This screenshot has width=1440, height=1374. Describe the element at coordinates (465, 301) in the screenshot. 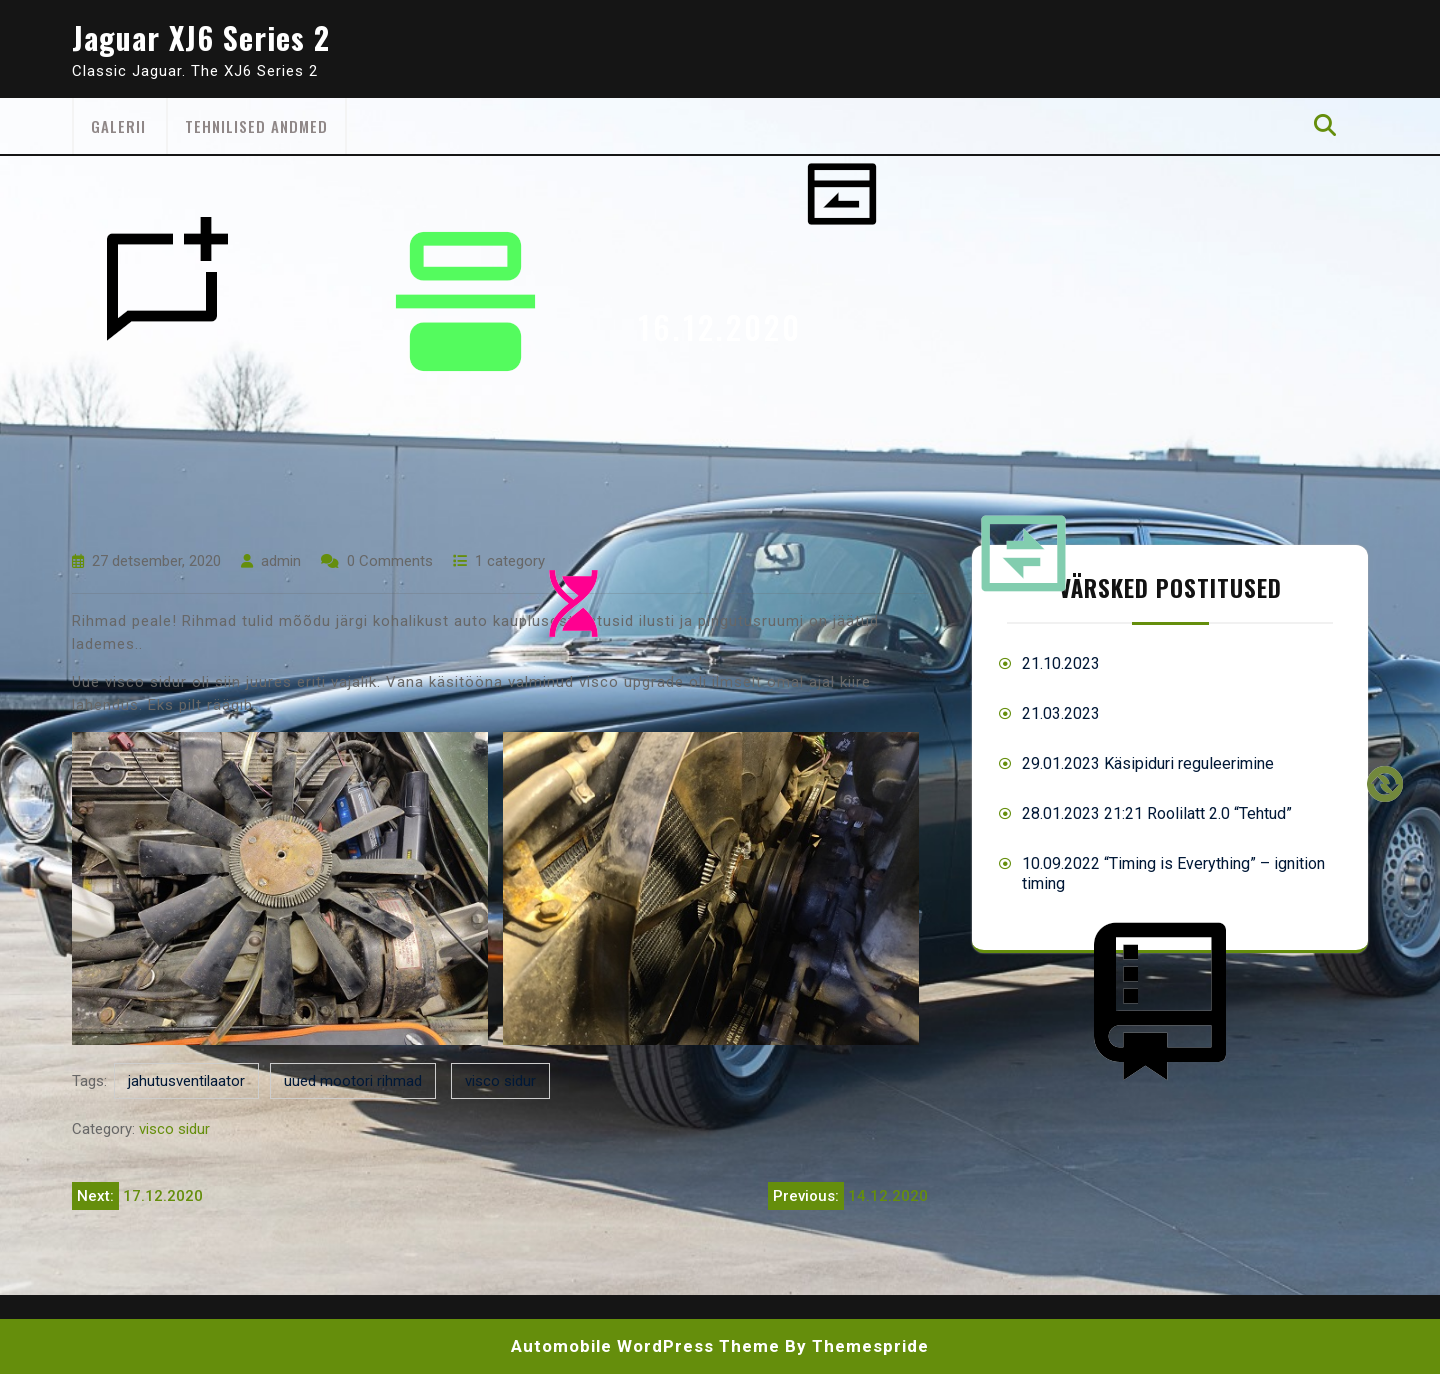

I see `flip content vertically` at that location.